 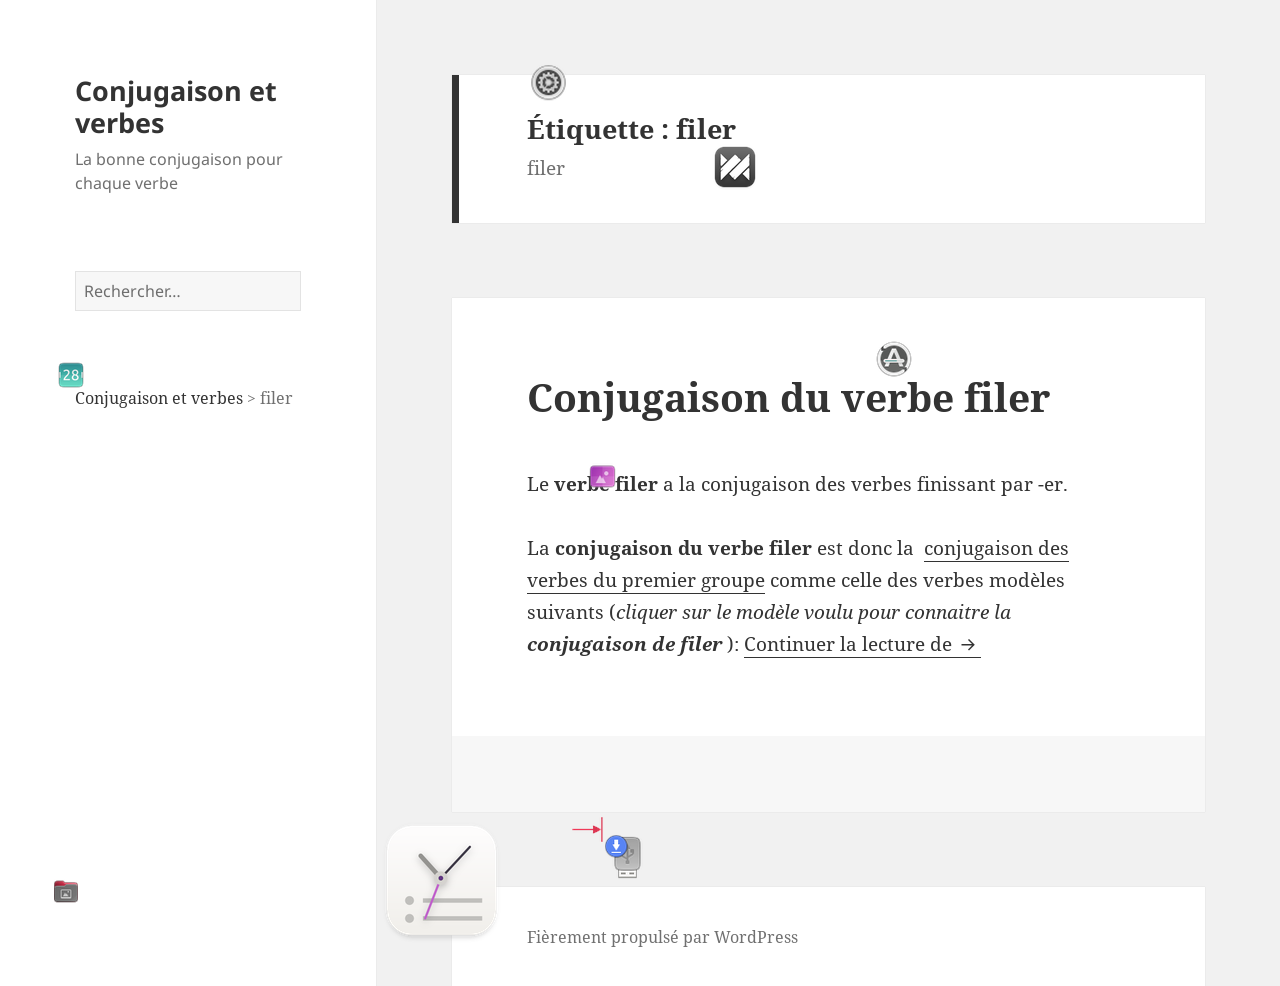 What do you see at coordinates (71, 375) in the screenshot?
I see `open the calendar app` at bounding box center [71, 375].